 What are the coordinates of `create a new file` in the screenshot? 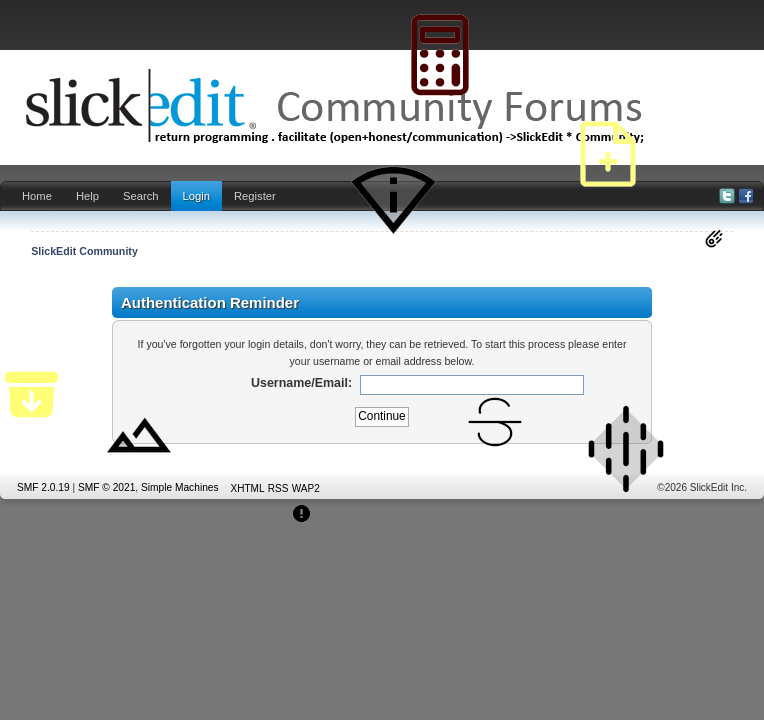 It's located at (608, 154).